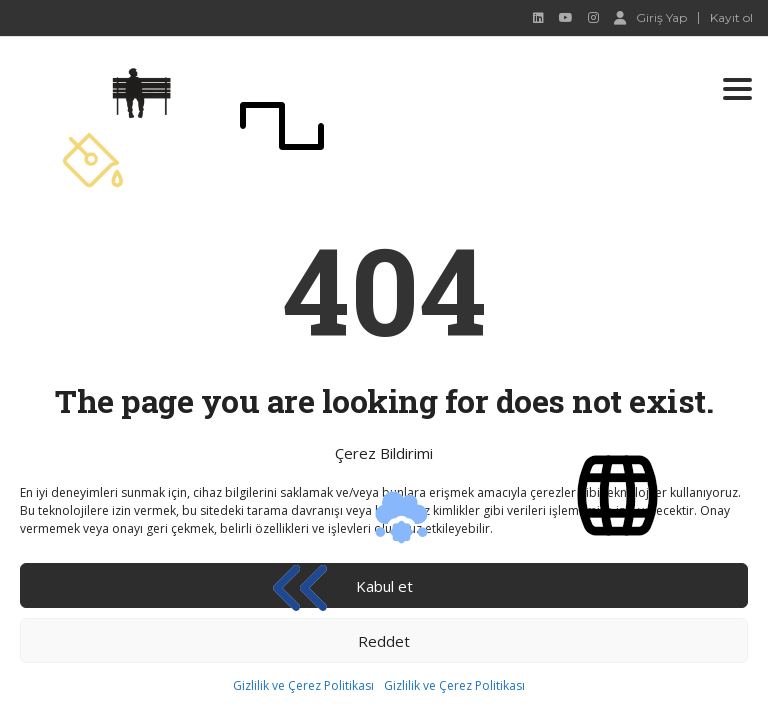 The height and width of the screenshot is (720, 768). What do you see at coordinates (617, 495) in the screenshot?
I see `view inventory or storage items` at bounding box center [617, 495].